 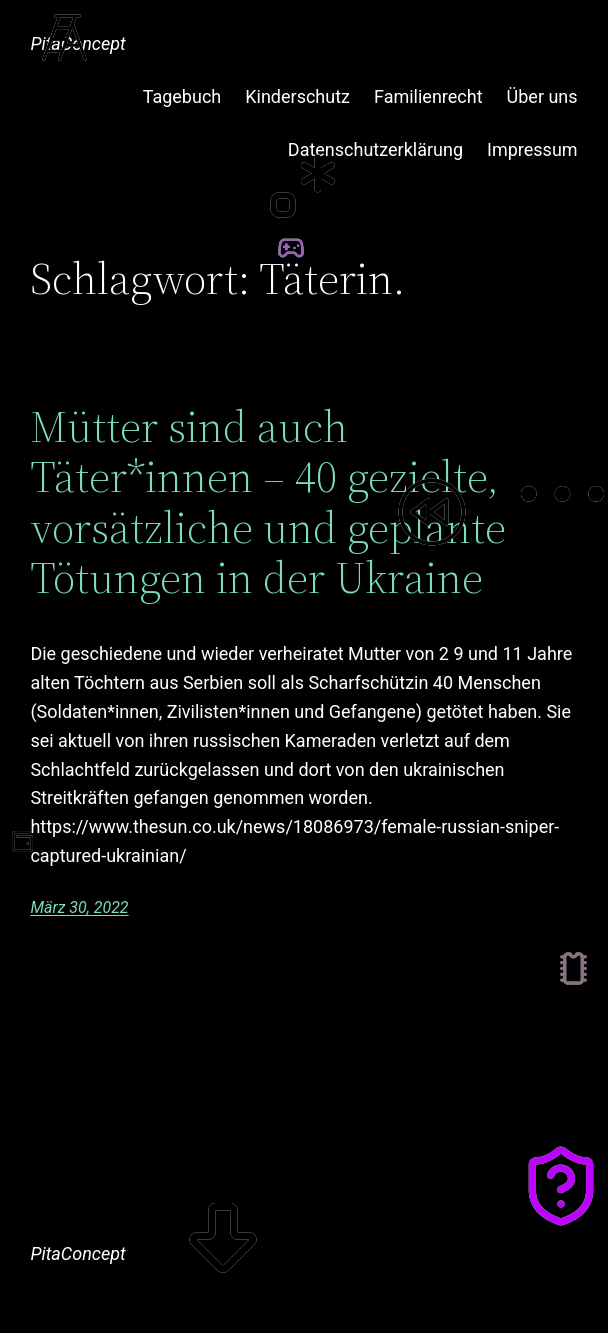 What do you see at coordinates (291, 248) in the screenshot?
I see `access gaming or games section` at bounding box center [291, 248].